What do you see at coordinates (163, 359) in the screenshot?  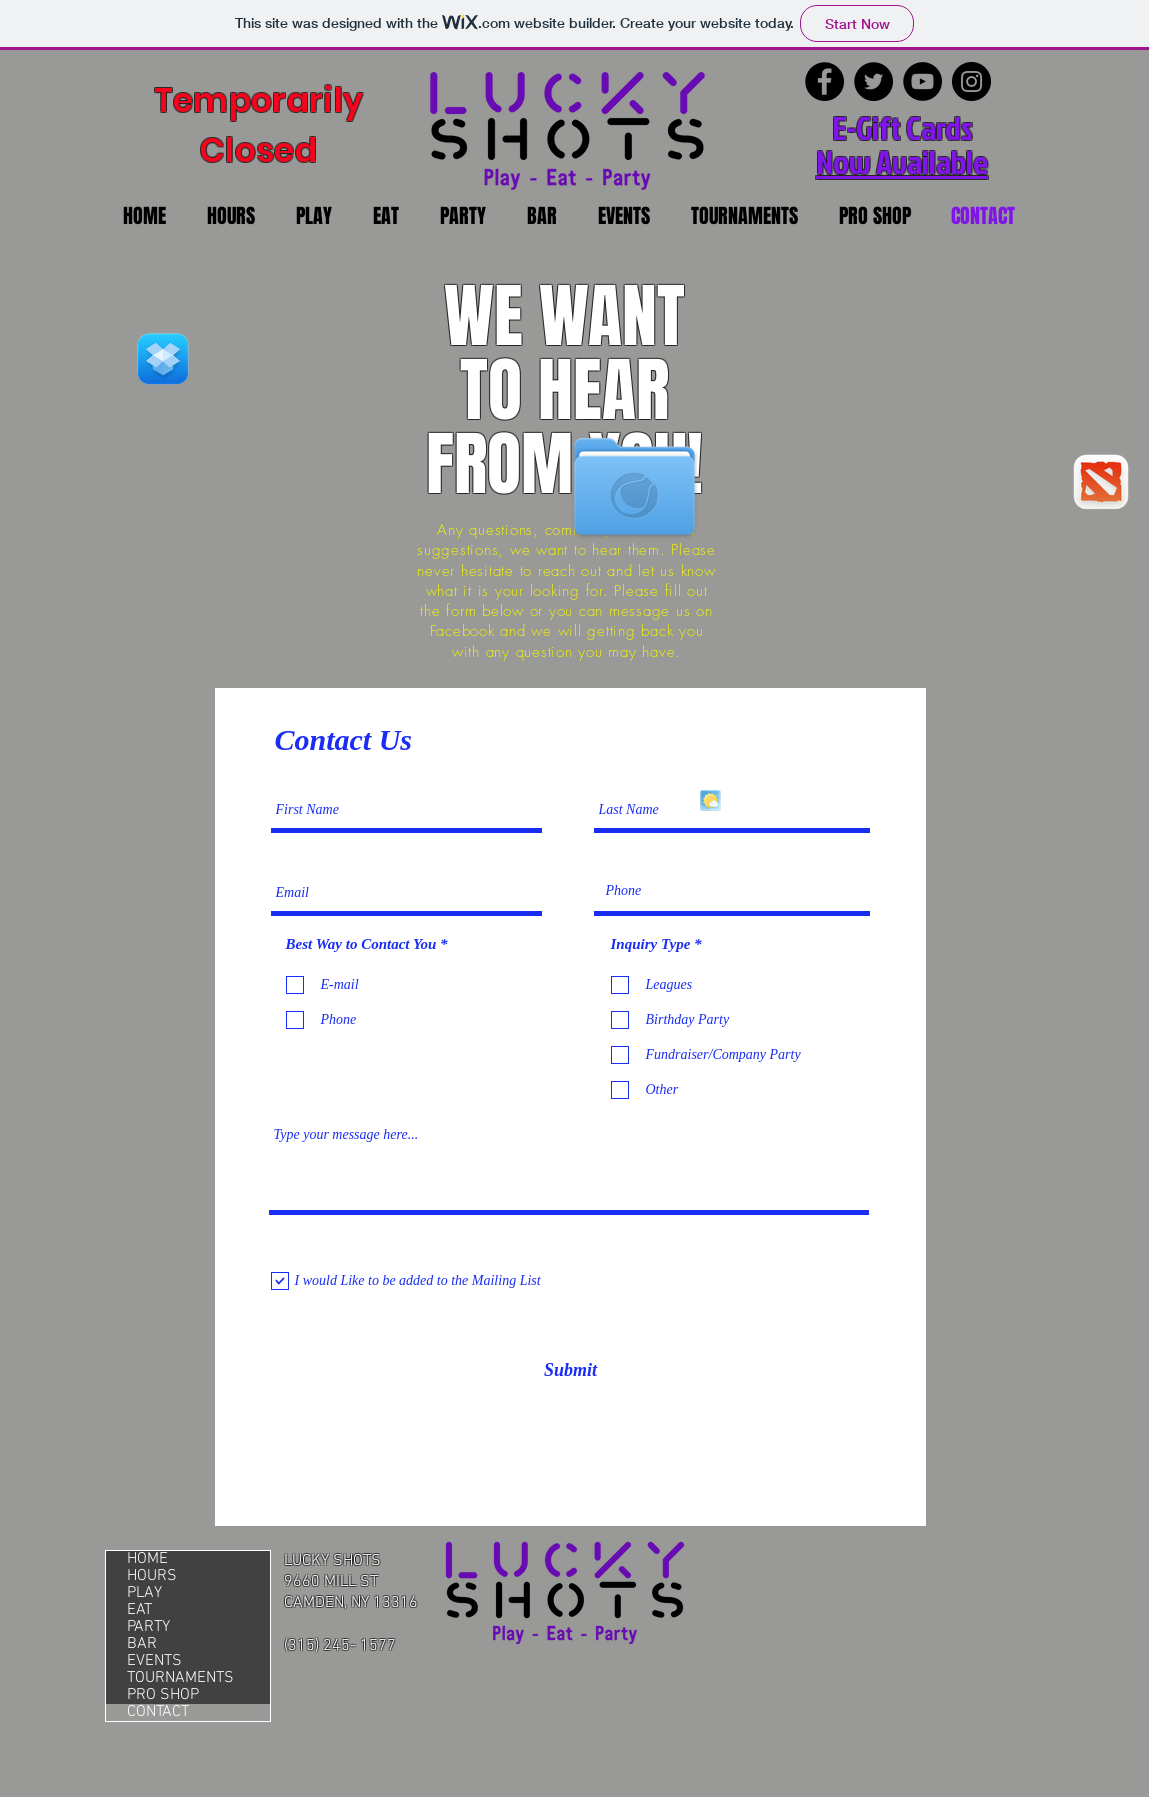 I see `open dropbox app` at bounding box center [163, 359].